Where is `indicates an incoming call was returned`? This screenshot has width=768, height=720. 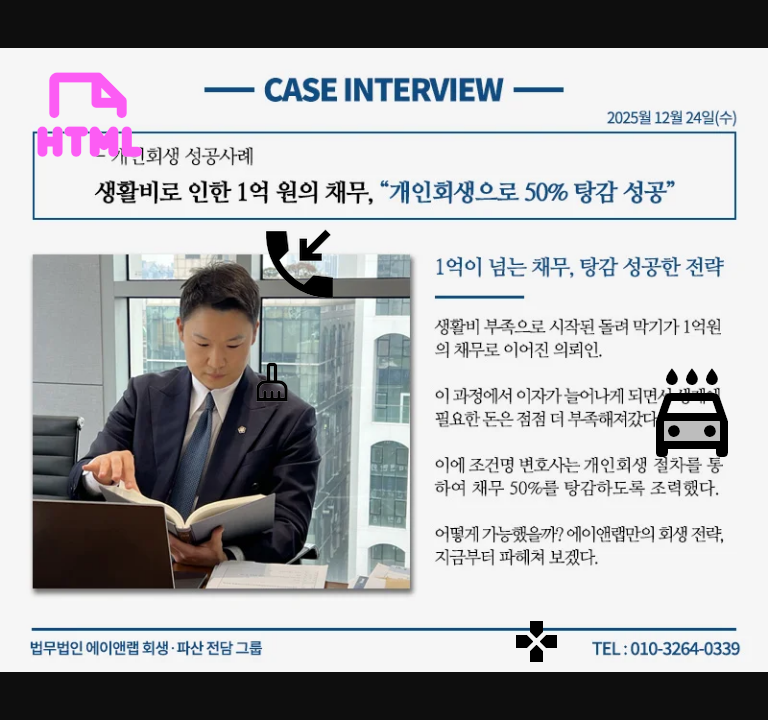 indicates an incoming call was returned is located at coordinates (299, 264).